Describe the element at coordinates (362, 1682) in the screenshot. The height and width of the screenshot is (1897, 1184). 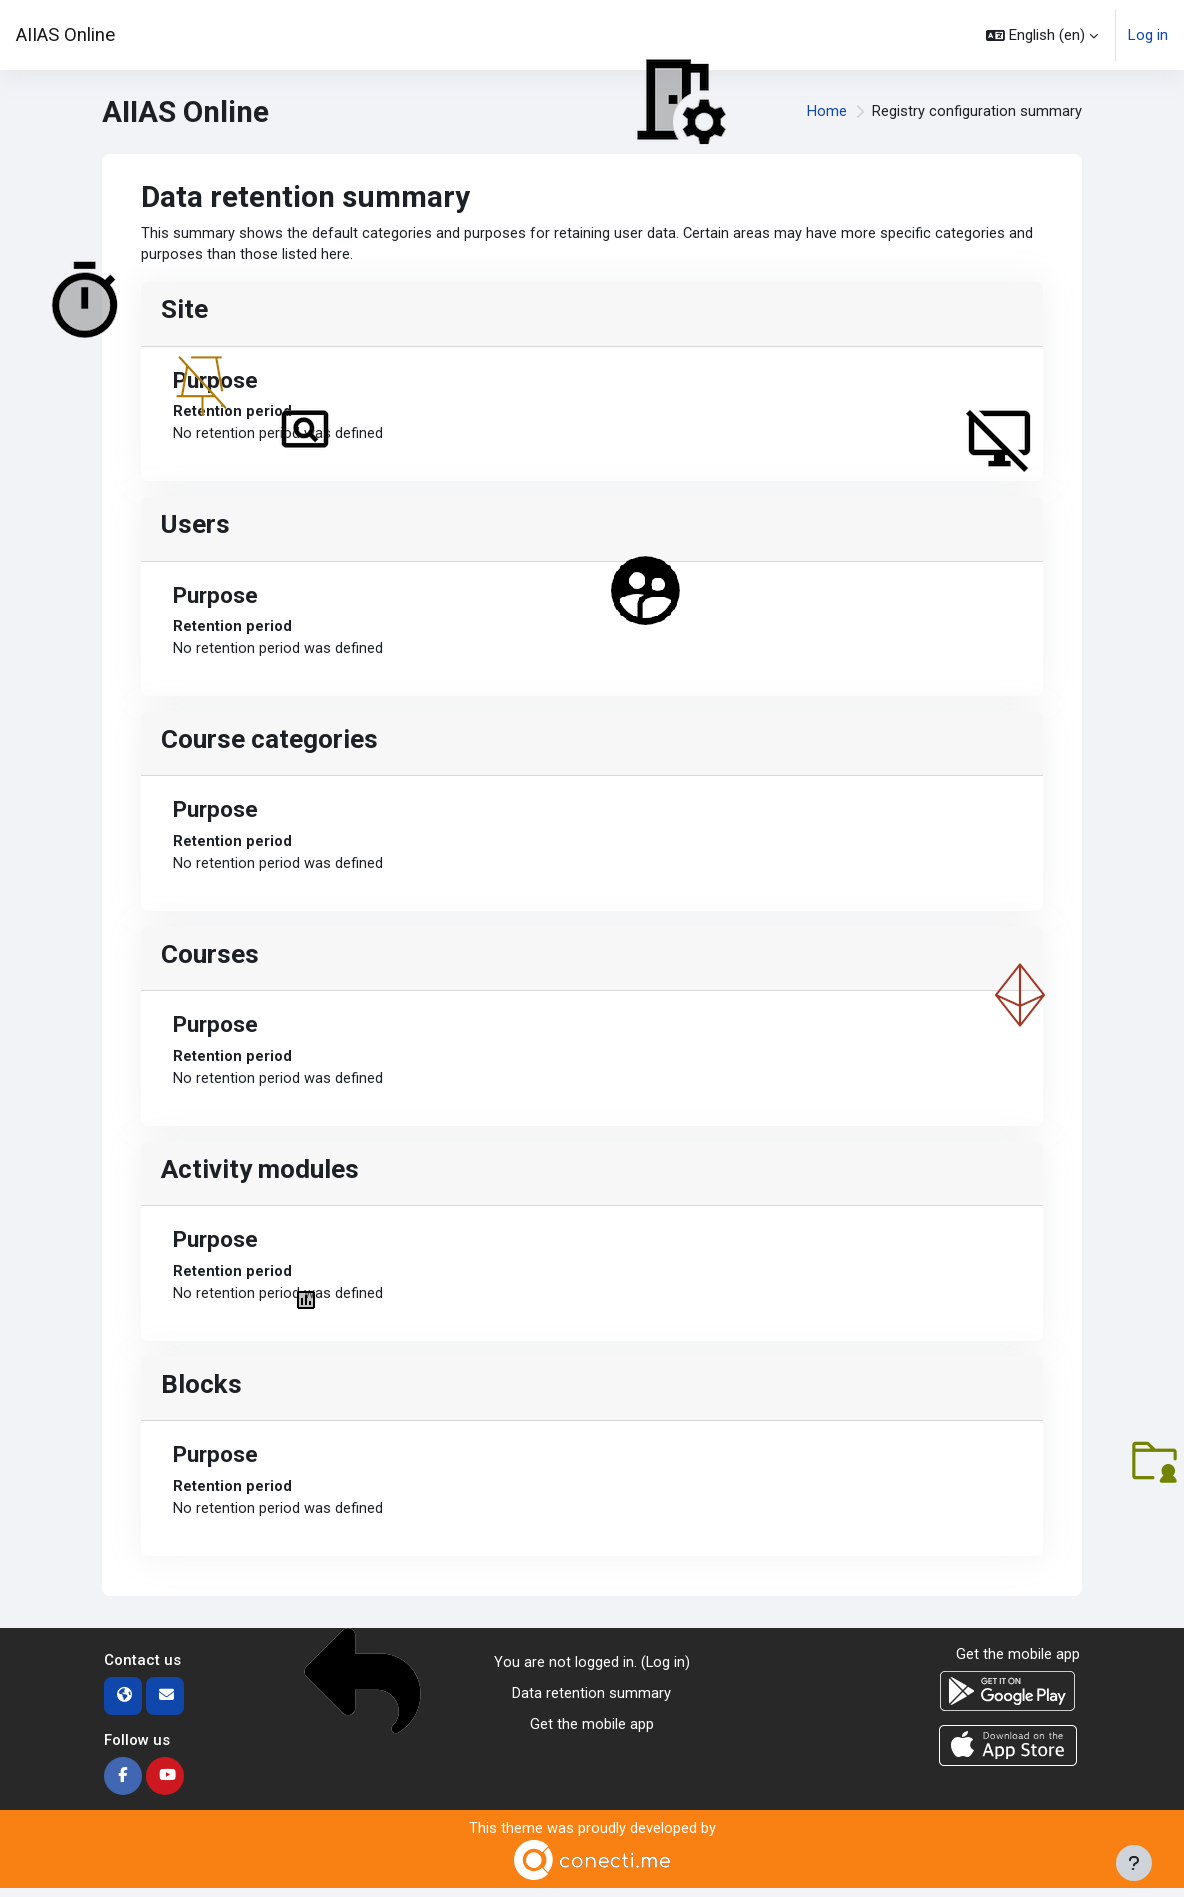
I see `reply to an email or message` at that location.